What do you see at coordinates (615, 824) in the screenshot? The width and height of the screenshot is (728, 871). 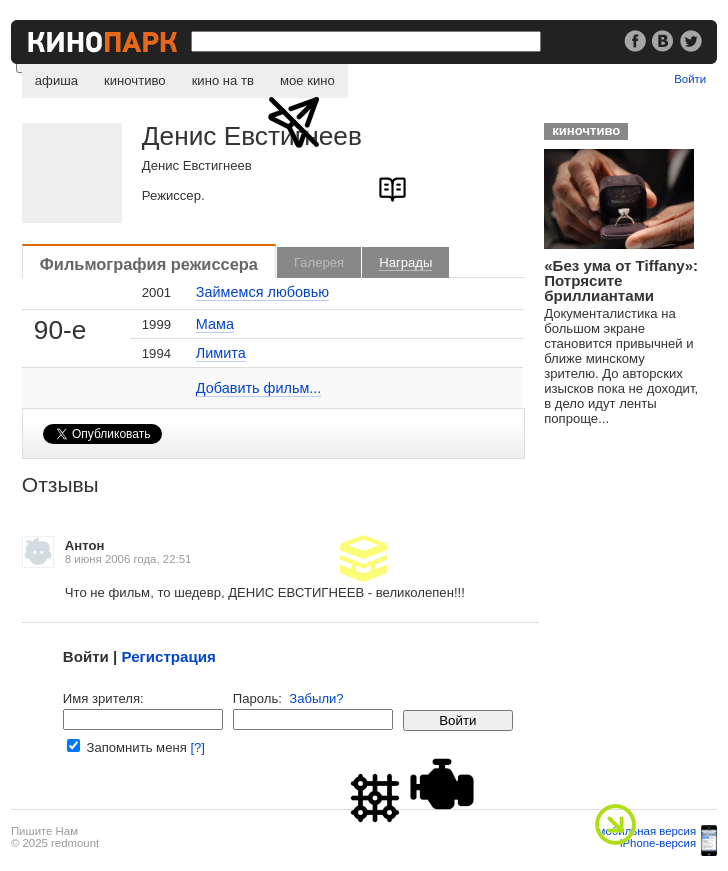 I see `navigate to the next section below` at bounding box center [615, 824].